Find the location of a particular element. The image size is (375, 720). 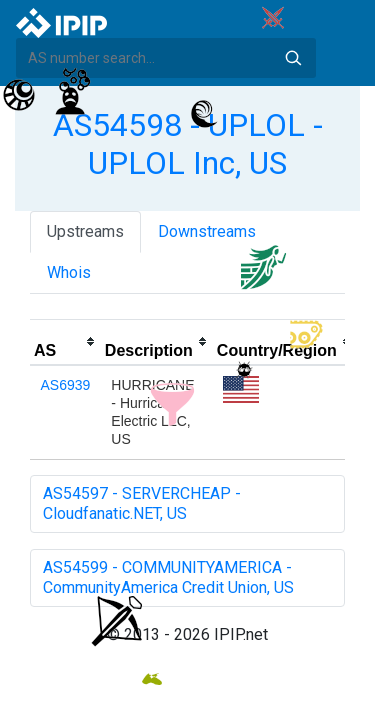

indicates player is drowning or taking water damage is located at coordinates (70, 91).